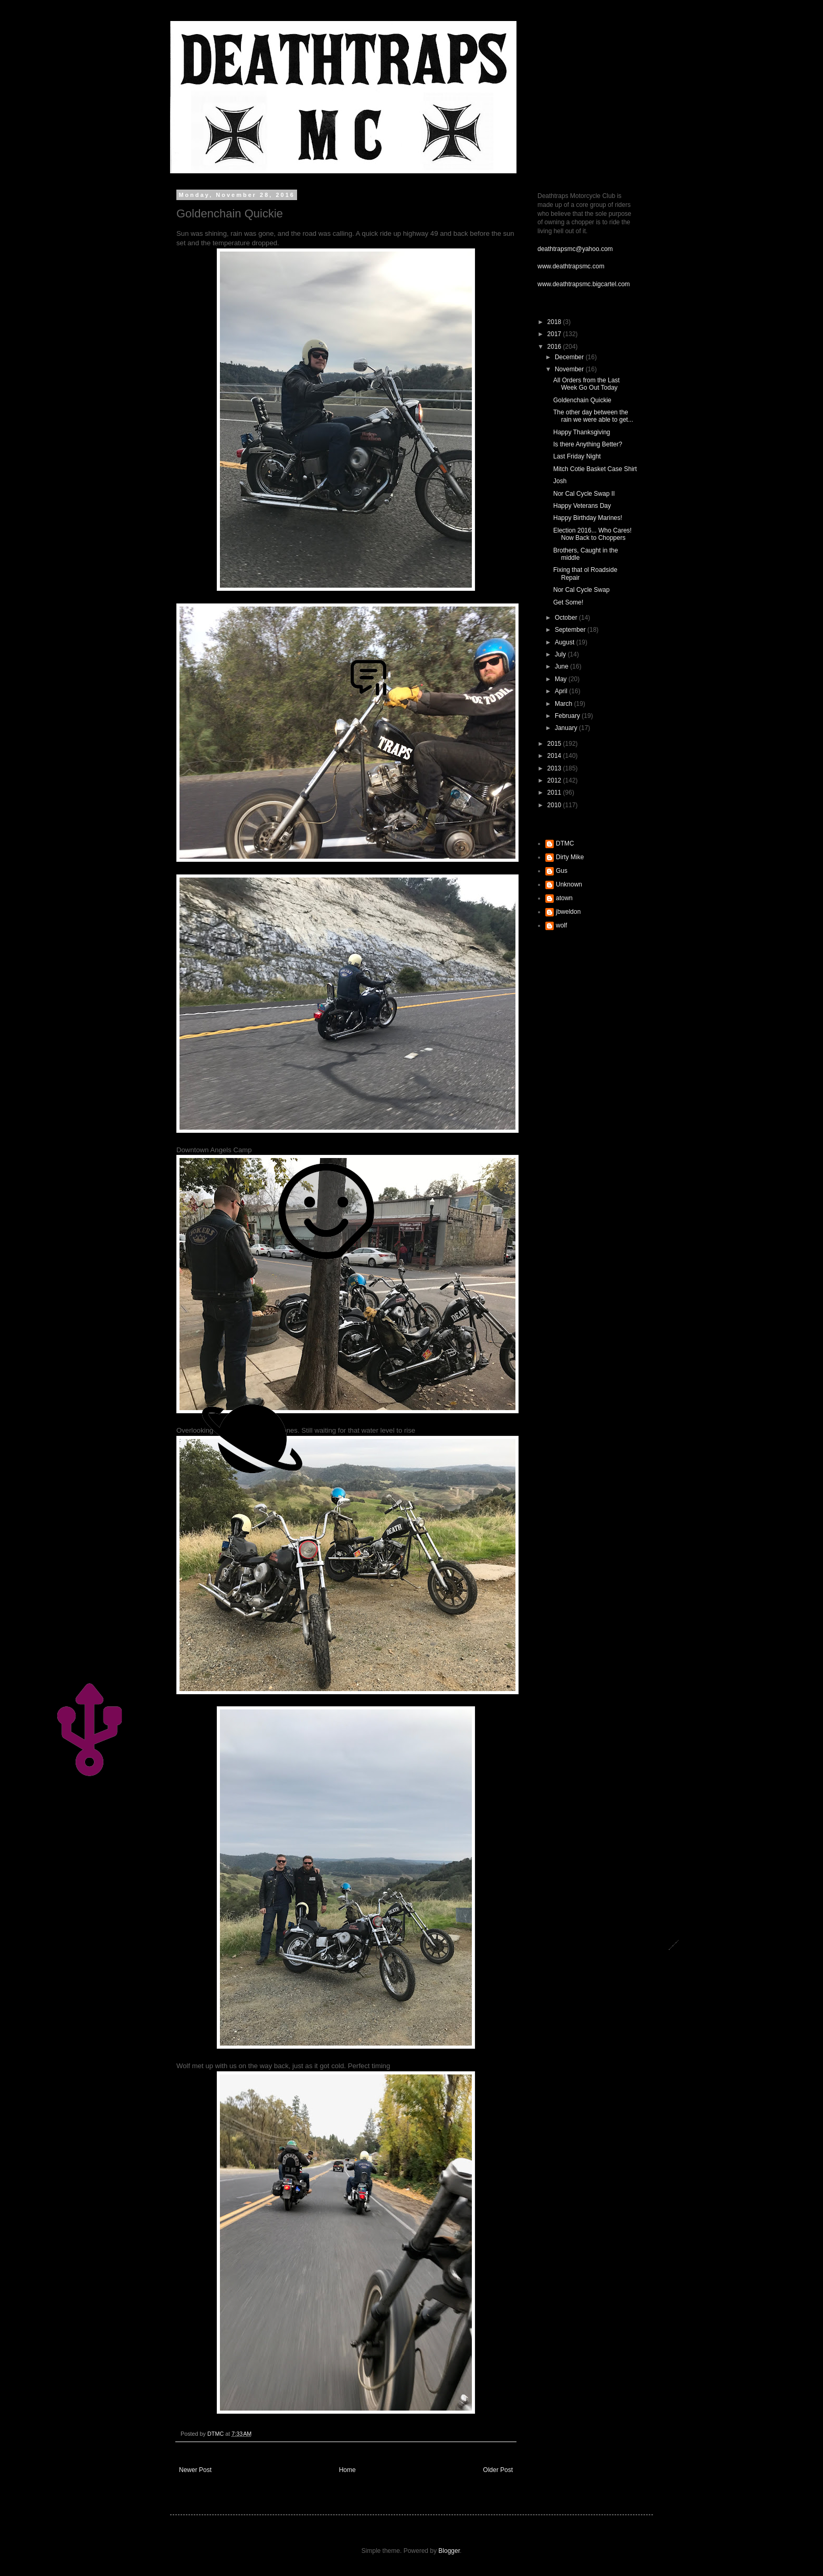 Image resolution: width=823 pixels, height=2576 pixels. What do you see at coordinates (693, 1925) in the screenshot?
I see `view text messages` at bounding box center [693, 1925].